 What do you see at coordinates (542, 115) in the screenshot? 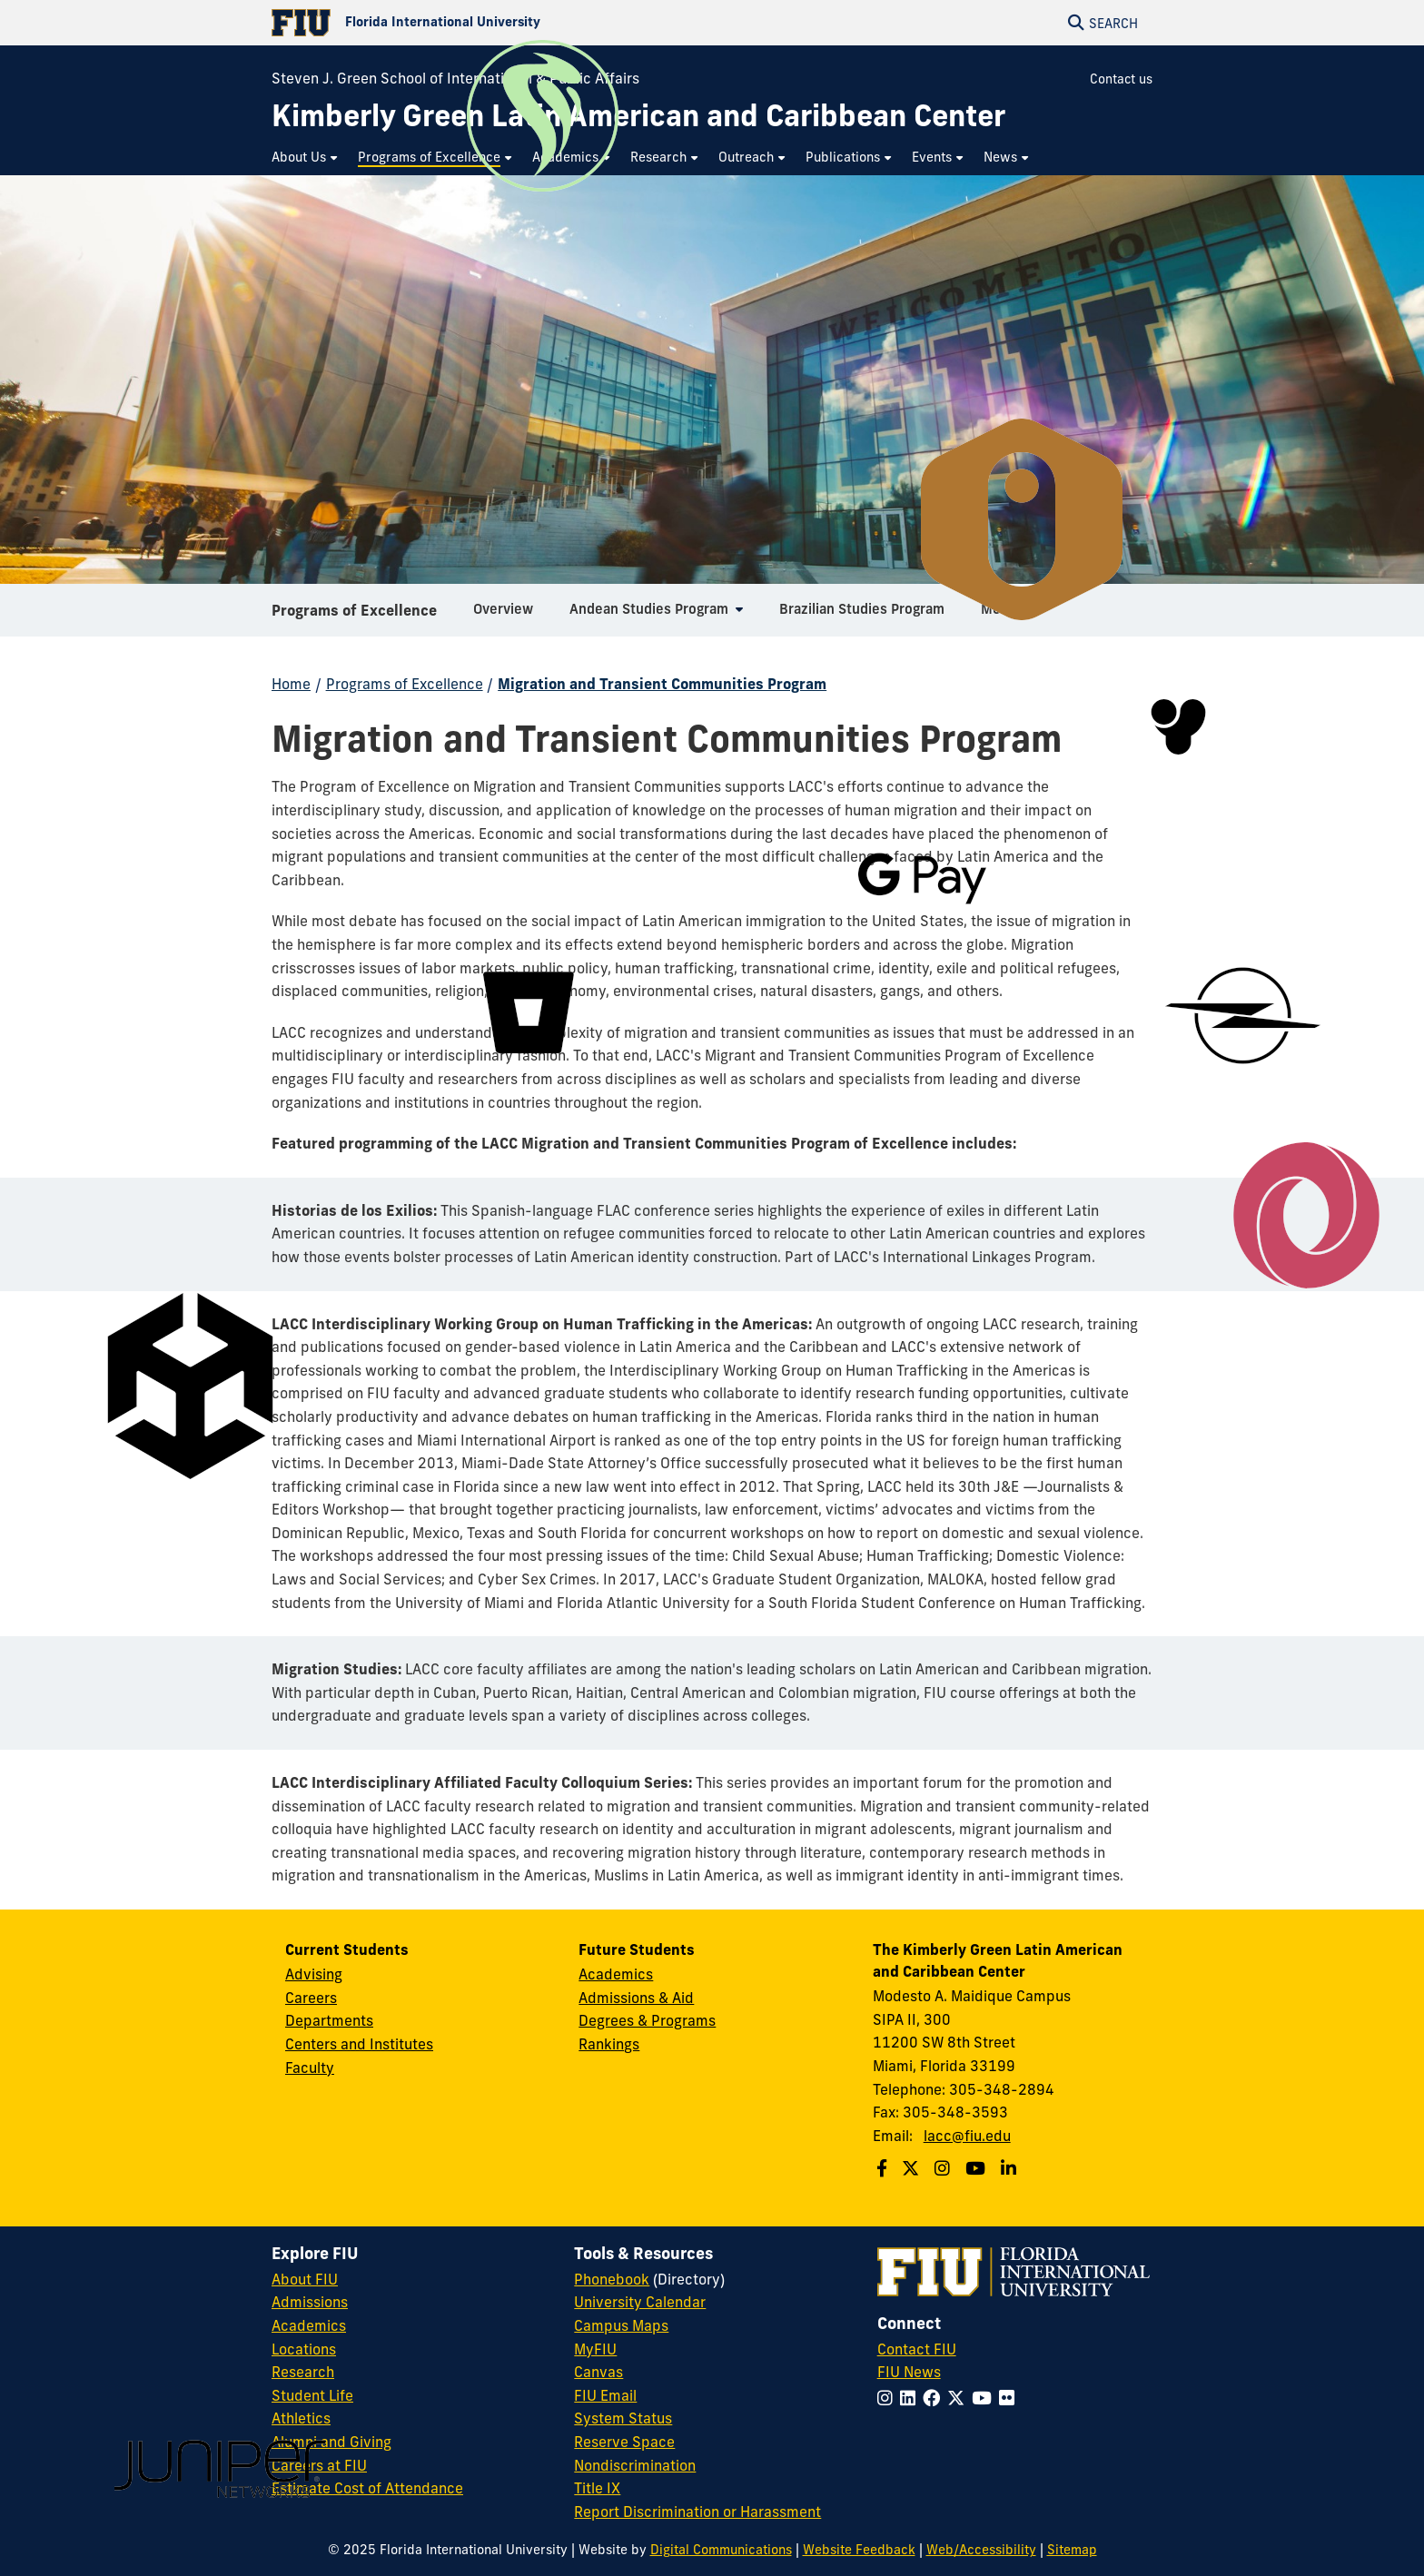
I see `open CapRover dashboard` at bounding box center [542, 115].